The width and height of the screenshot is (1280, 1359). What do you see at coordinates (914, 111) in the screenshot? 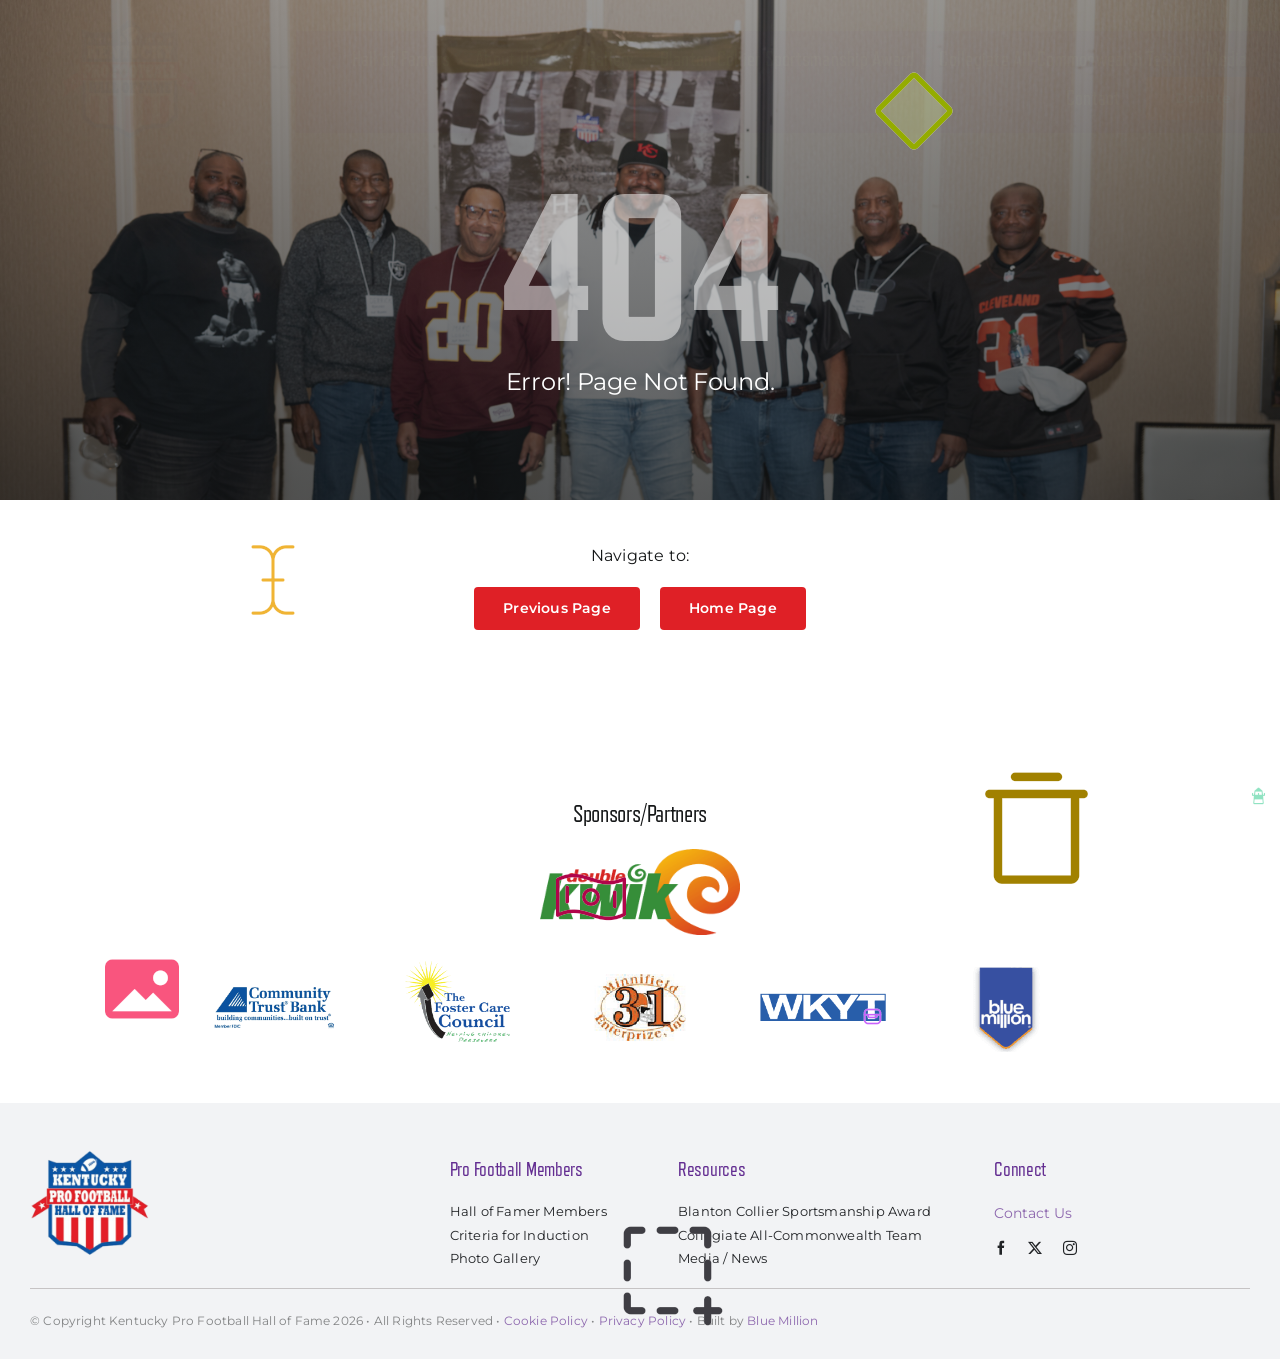
I see `indicates premium or pro membership status` at bounding box center [914, 111].